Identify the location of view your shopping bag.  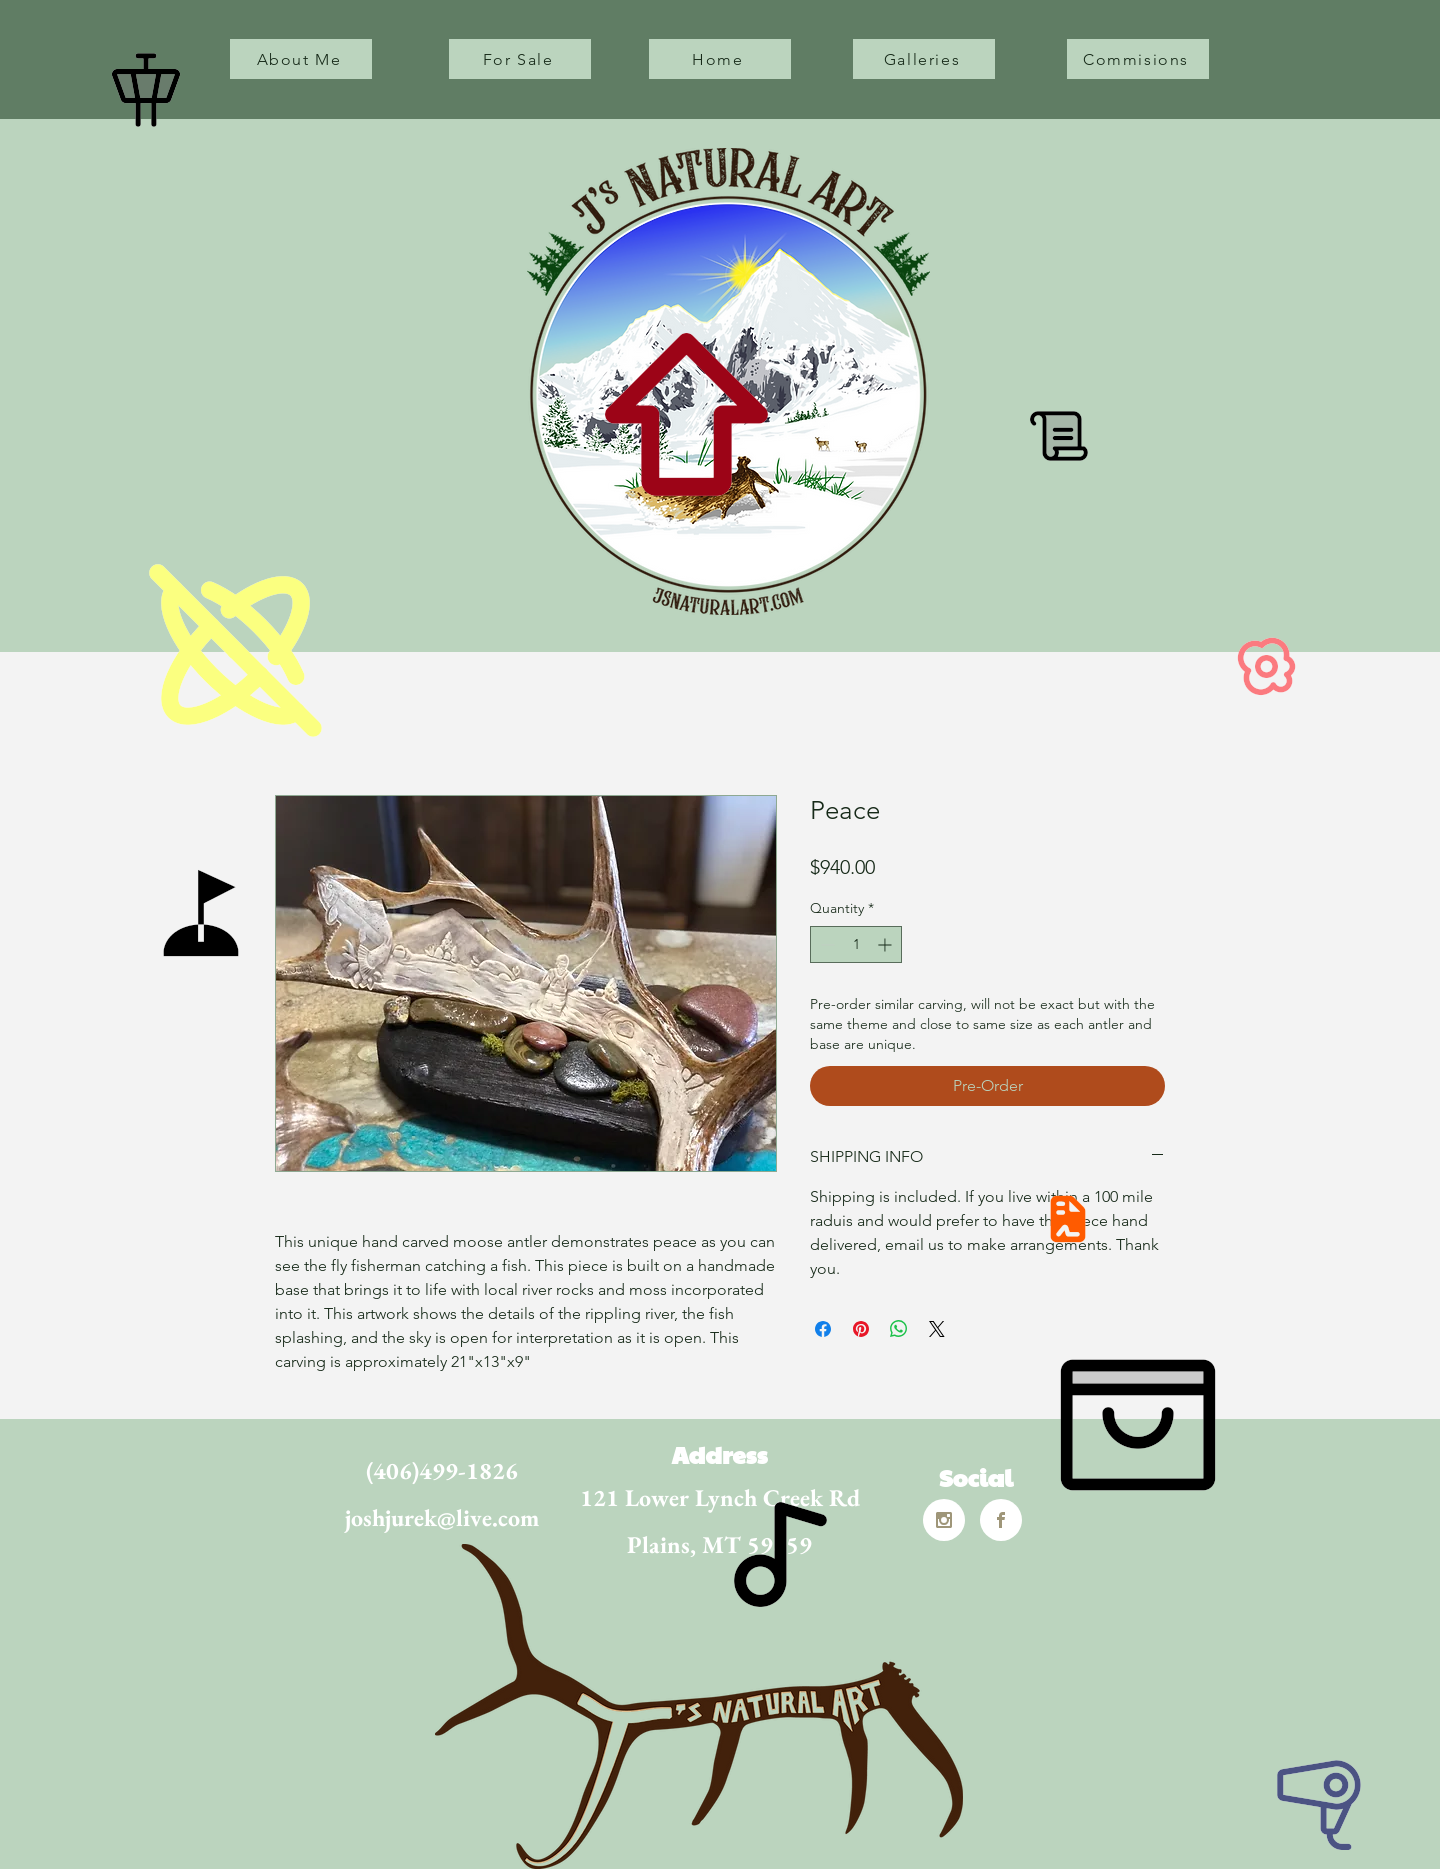
(1138, 1425).